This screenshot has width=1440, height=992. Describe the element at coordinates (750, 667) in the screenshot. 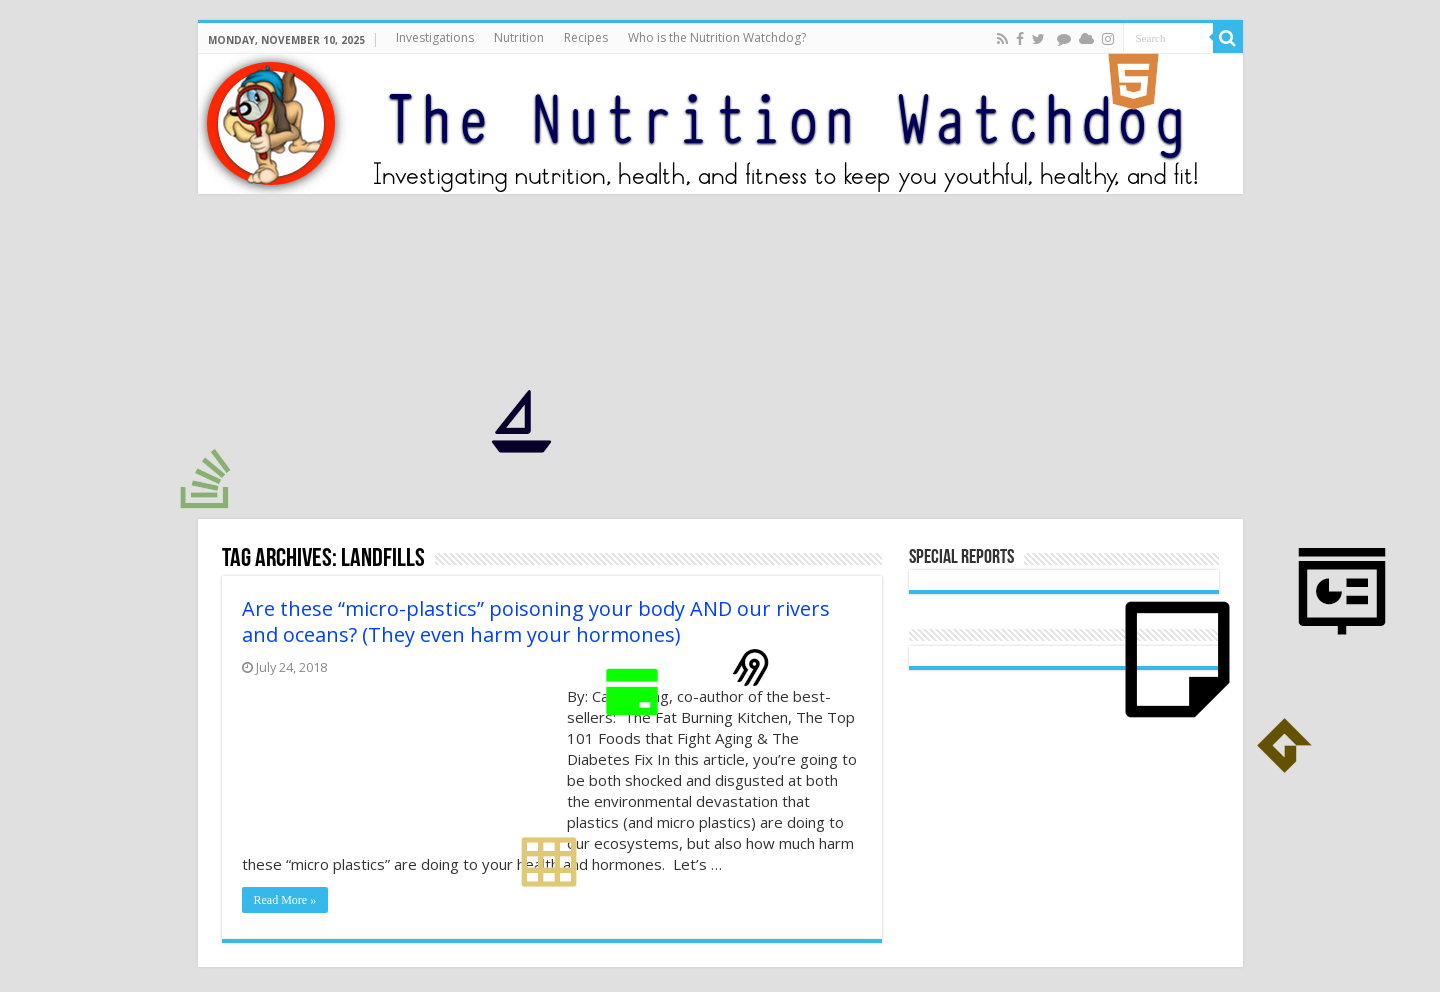

I see `airbyte logo - a data integration platform` at that location.